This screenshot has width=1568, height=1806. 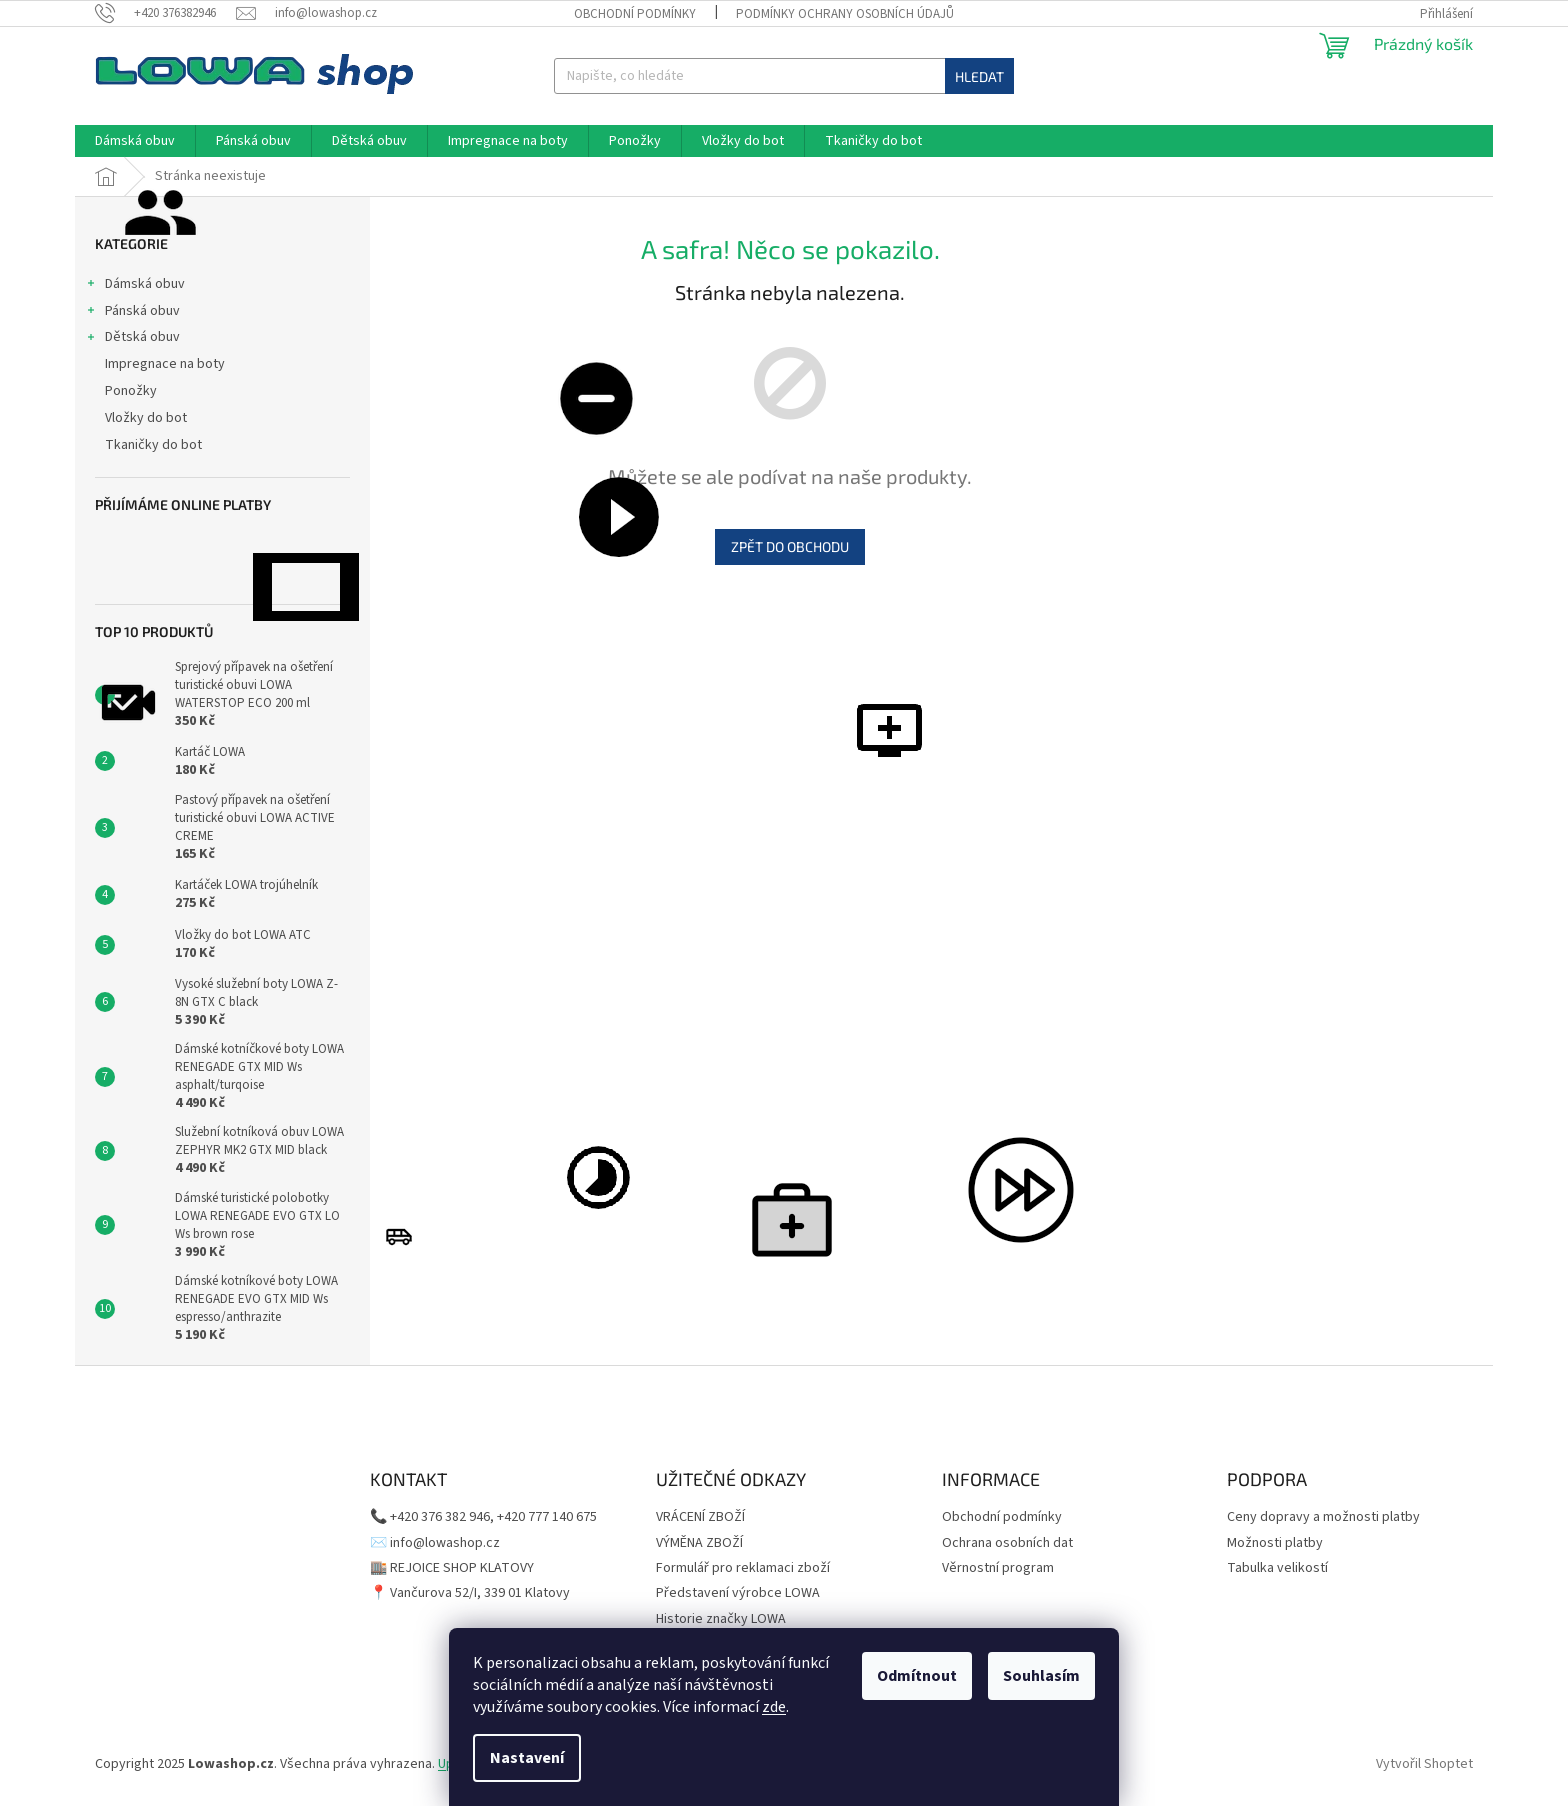 I want to click on view contacts or people list, so click(x=160, y=212).